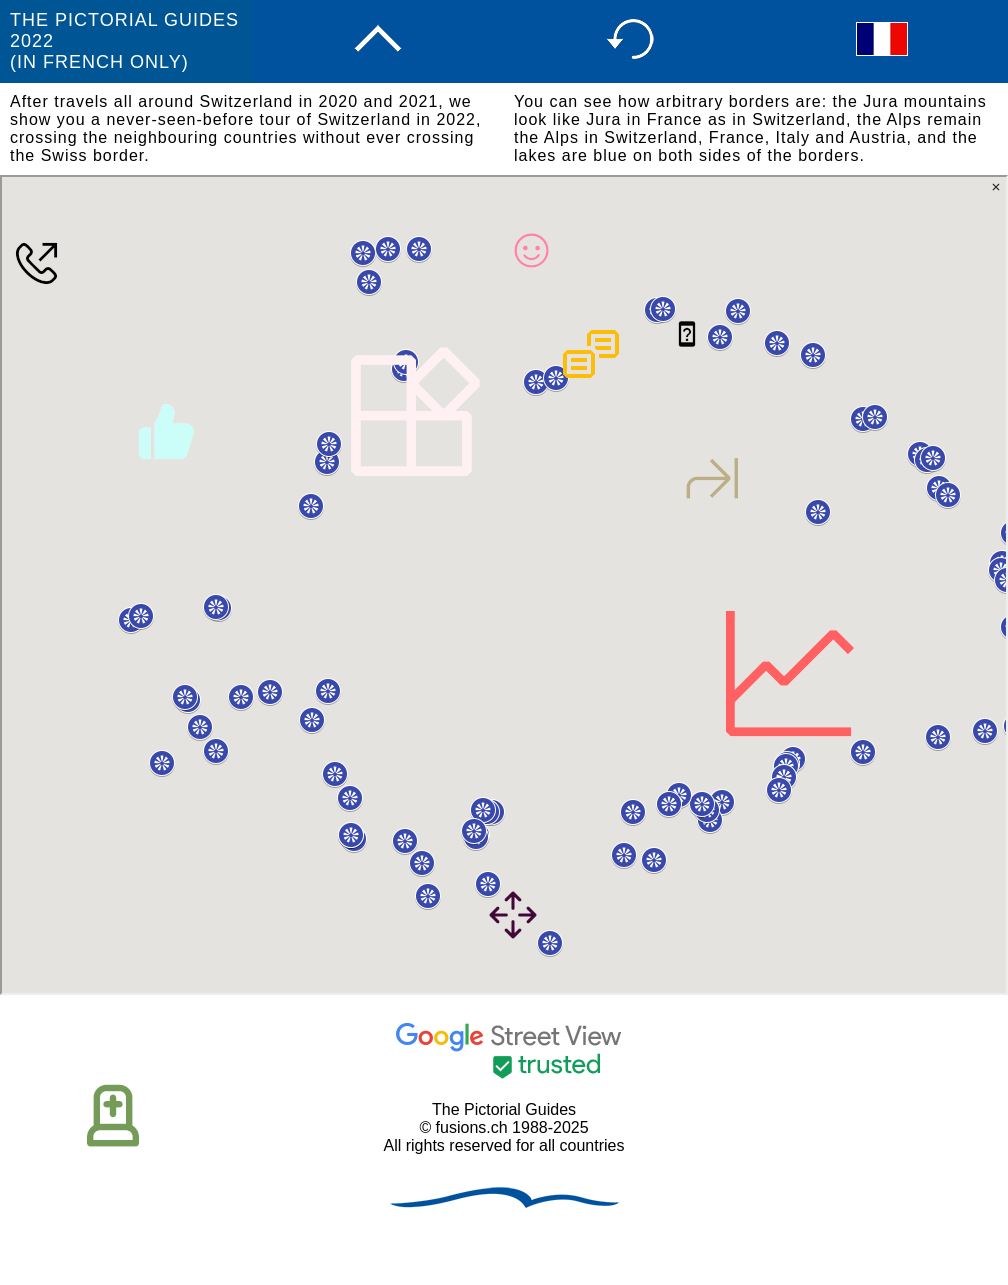 This screenshot has height=1285, width=1008. What do you see at coordinates (687, 334) in the screenshot?
I see `unknown or unrecognized device connected` at bounding box center [687, 334].